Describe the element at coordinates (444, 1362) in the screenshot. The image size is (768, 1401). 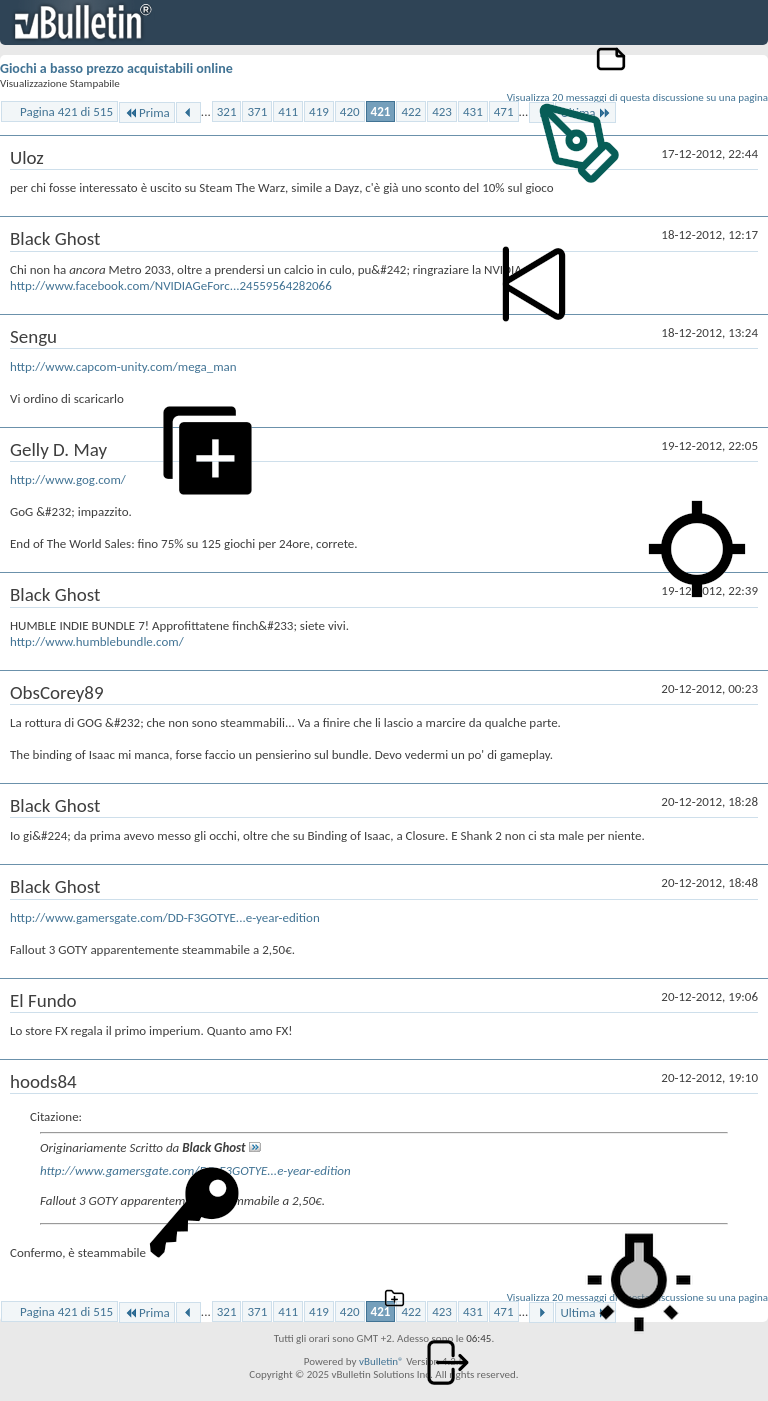
I see `log out of your account` at that location.